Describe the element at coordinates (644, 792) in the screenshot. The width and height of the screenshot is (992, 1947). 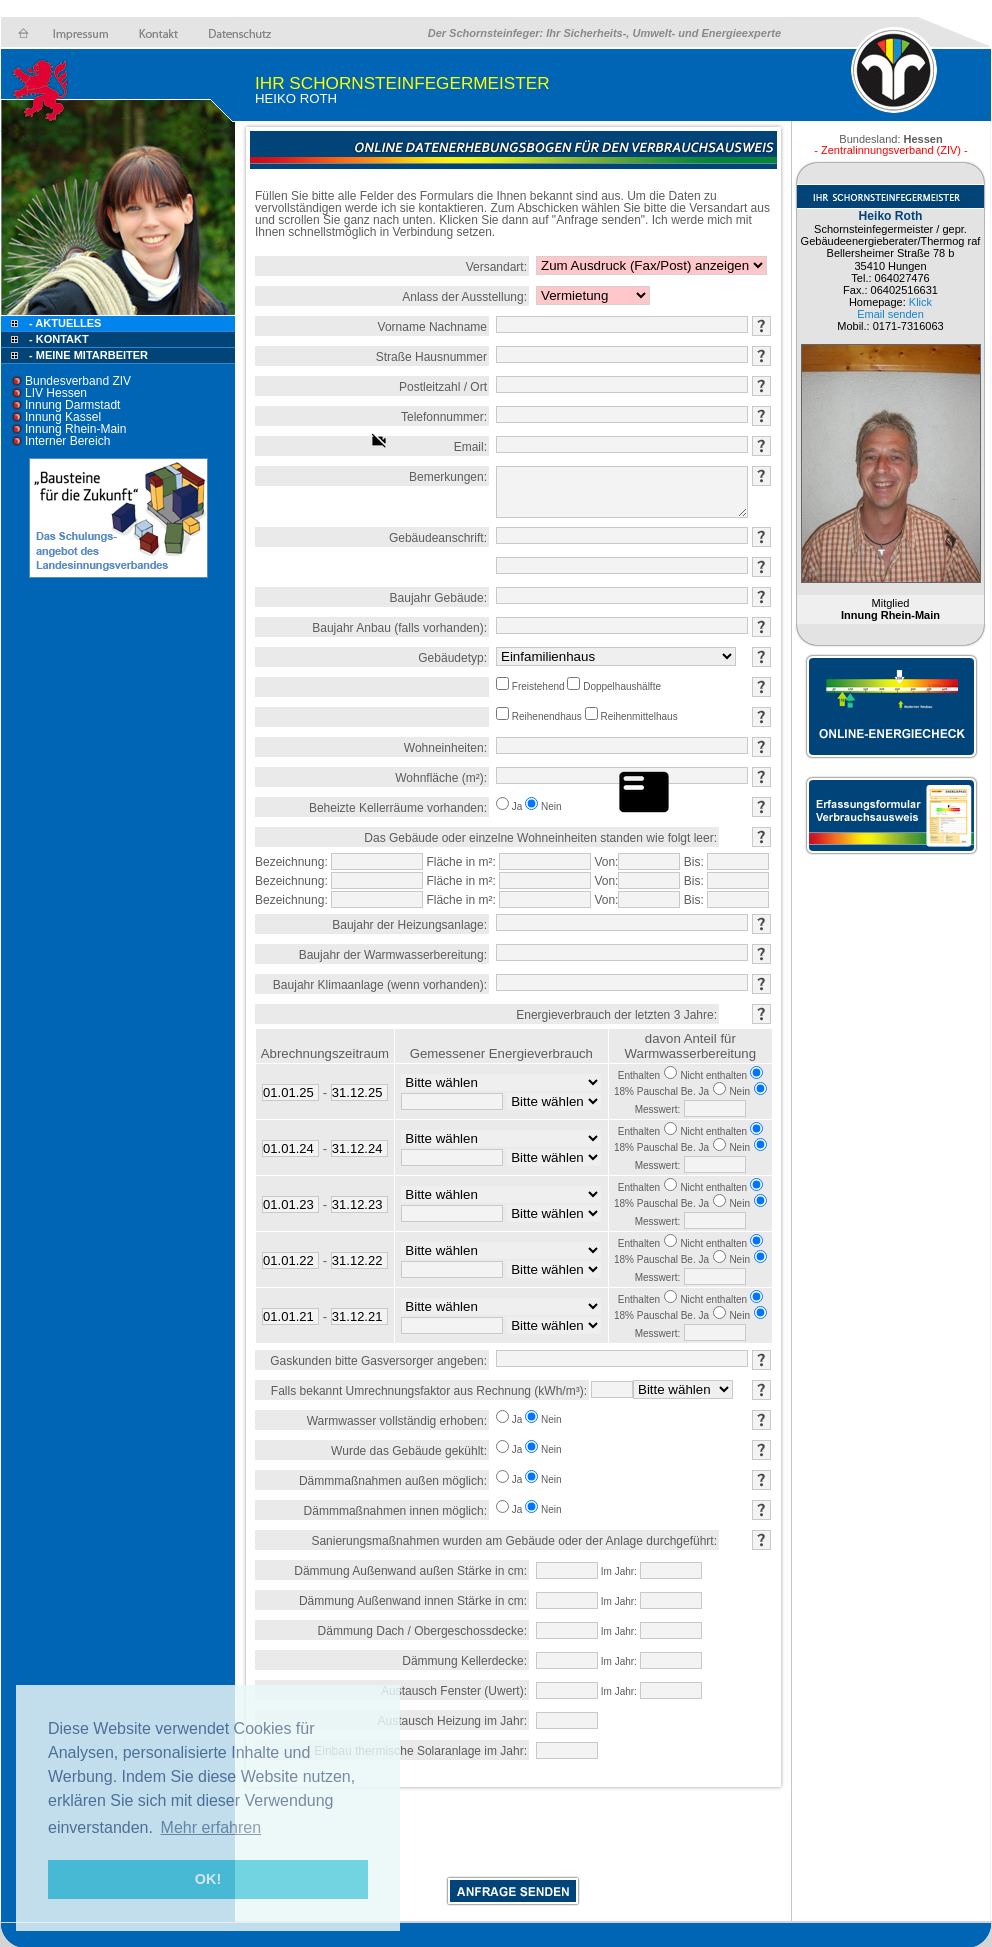
I see `view featured playlist` at that location.